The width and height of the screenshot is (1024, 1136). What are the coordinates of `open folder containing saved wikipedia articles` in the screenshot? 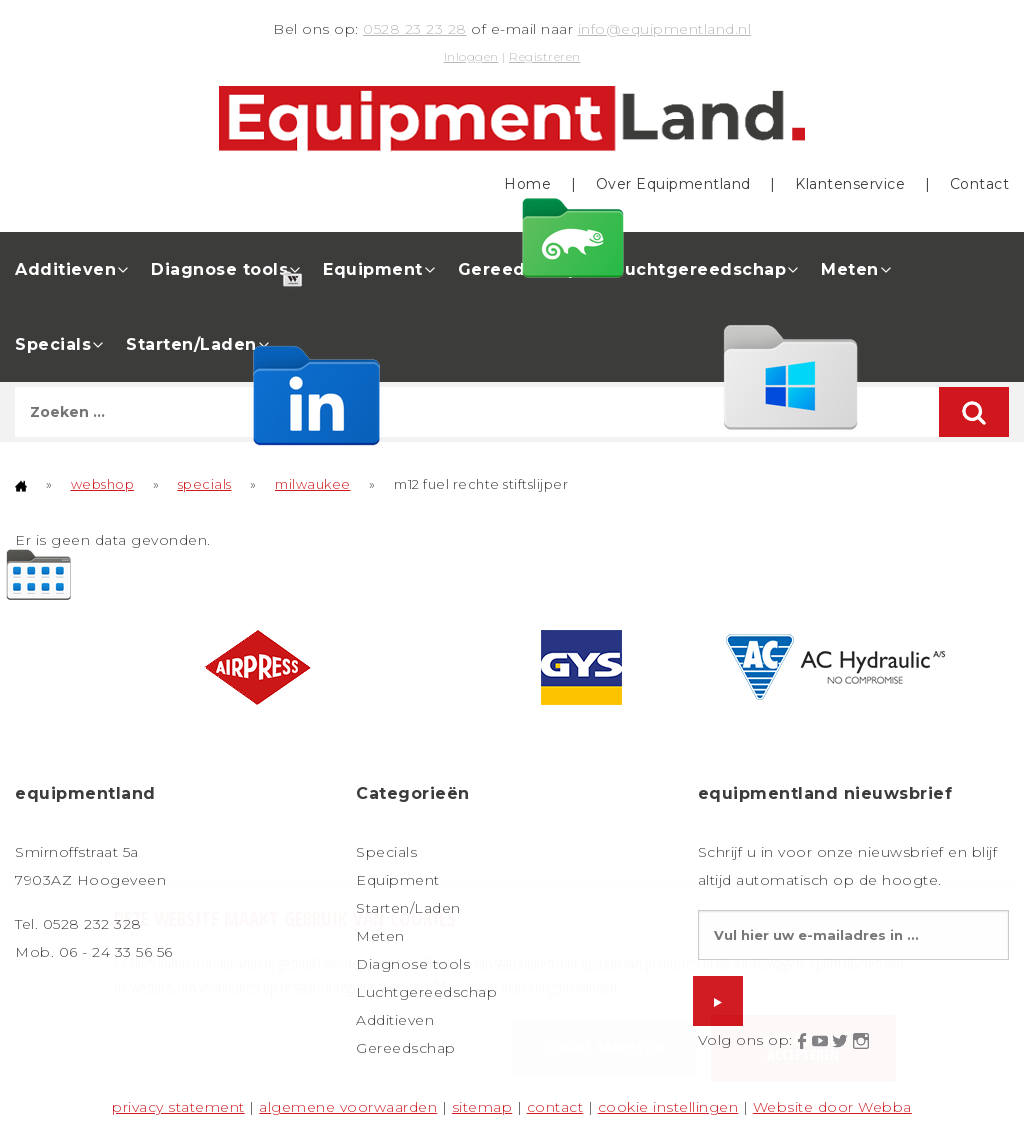 It's located at (292, 279).